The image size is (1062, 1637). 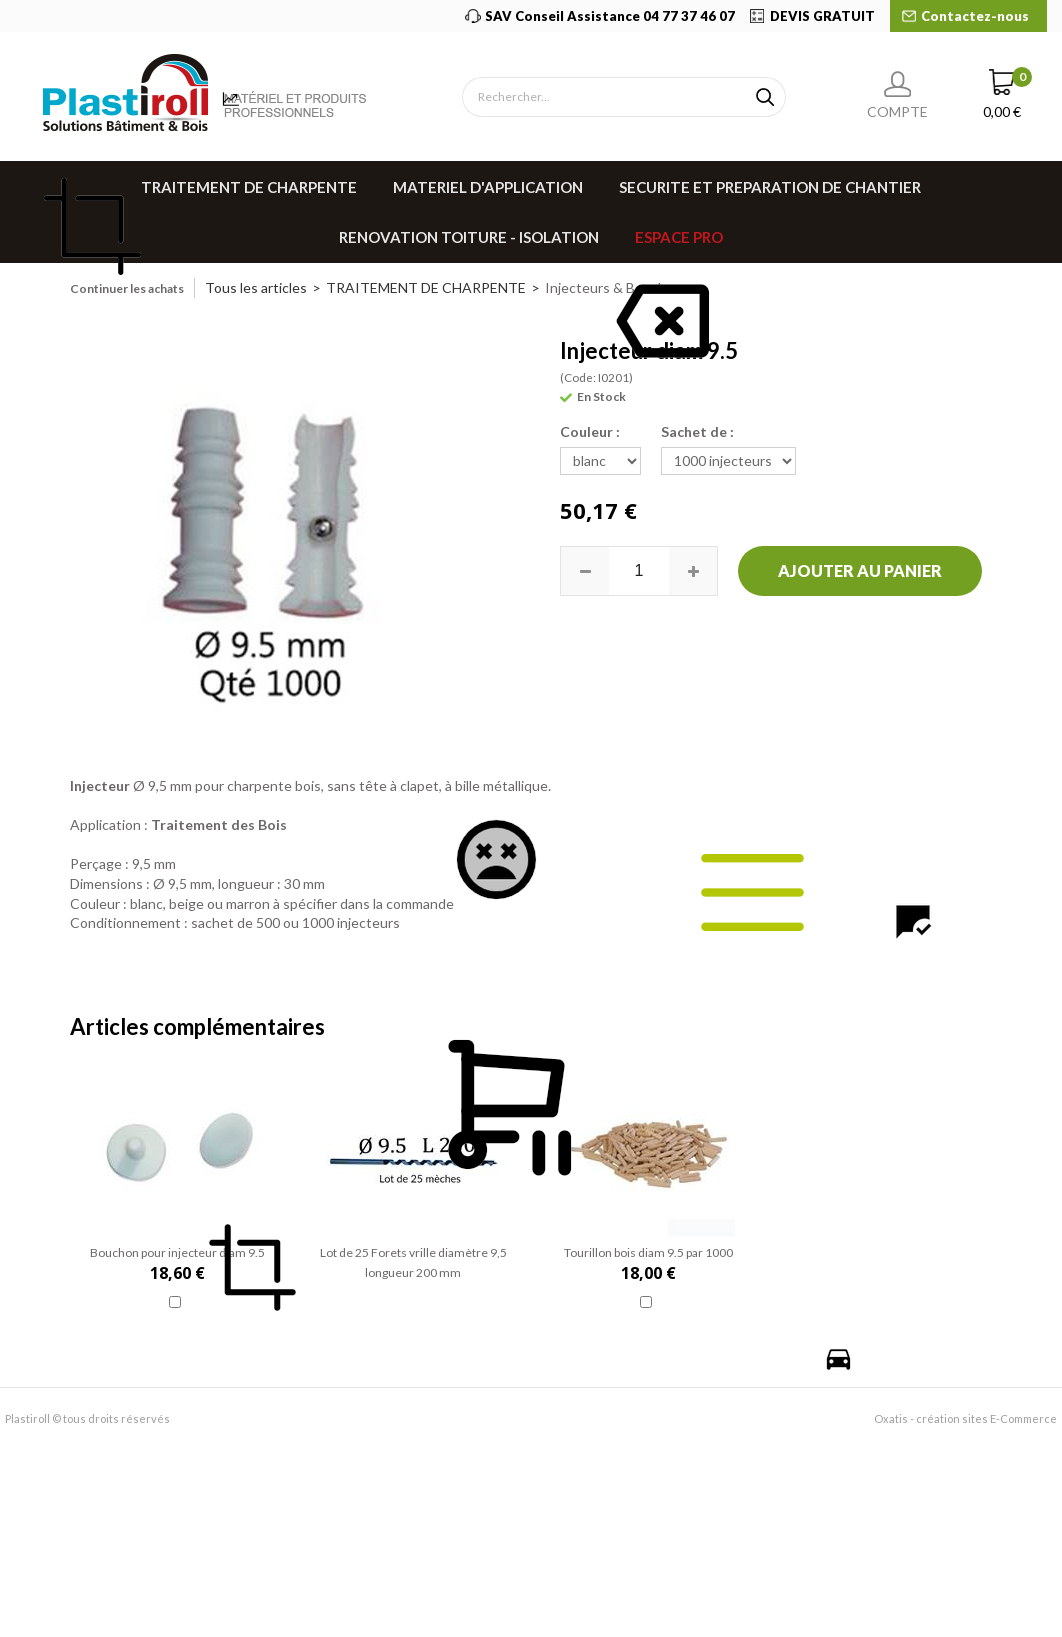 What do you see at coordinates (92, 226) in the screenshot?
I see `crop an image or photo` at bounding box center [92, 226].